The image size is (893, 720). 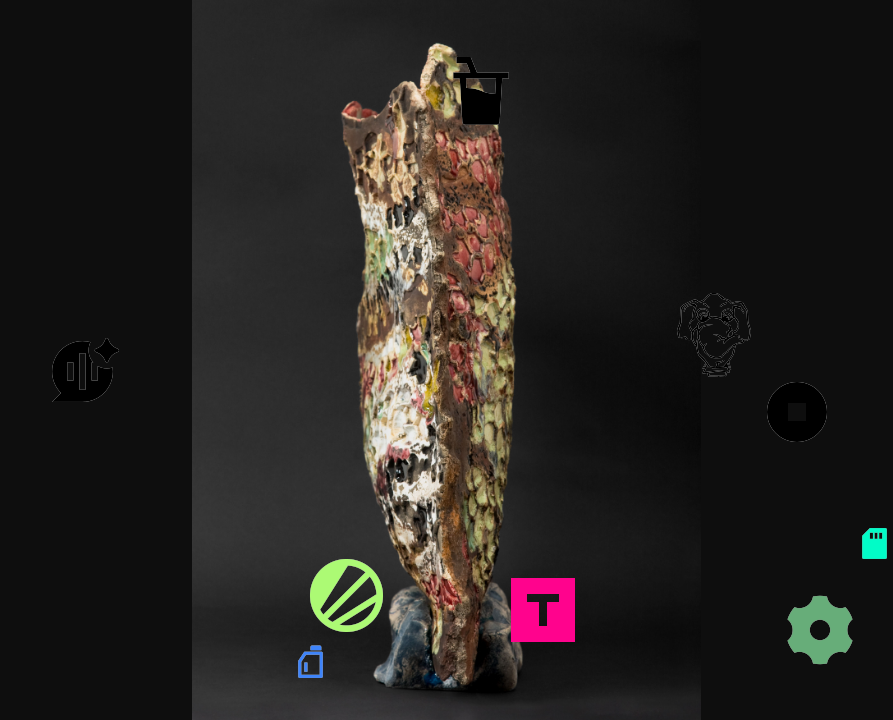 I want to click on start a voice conversation with AI assistant, so click(x=82, y=371).